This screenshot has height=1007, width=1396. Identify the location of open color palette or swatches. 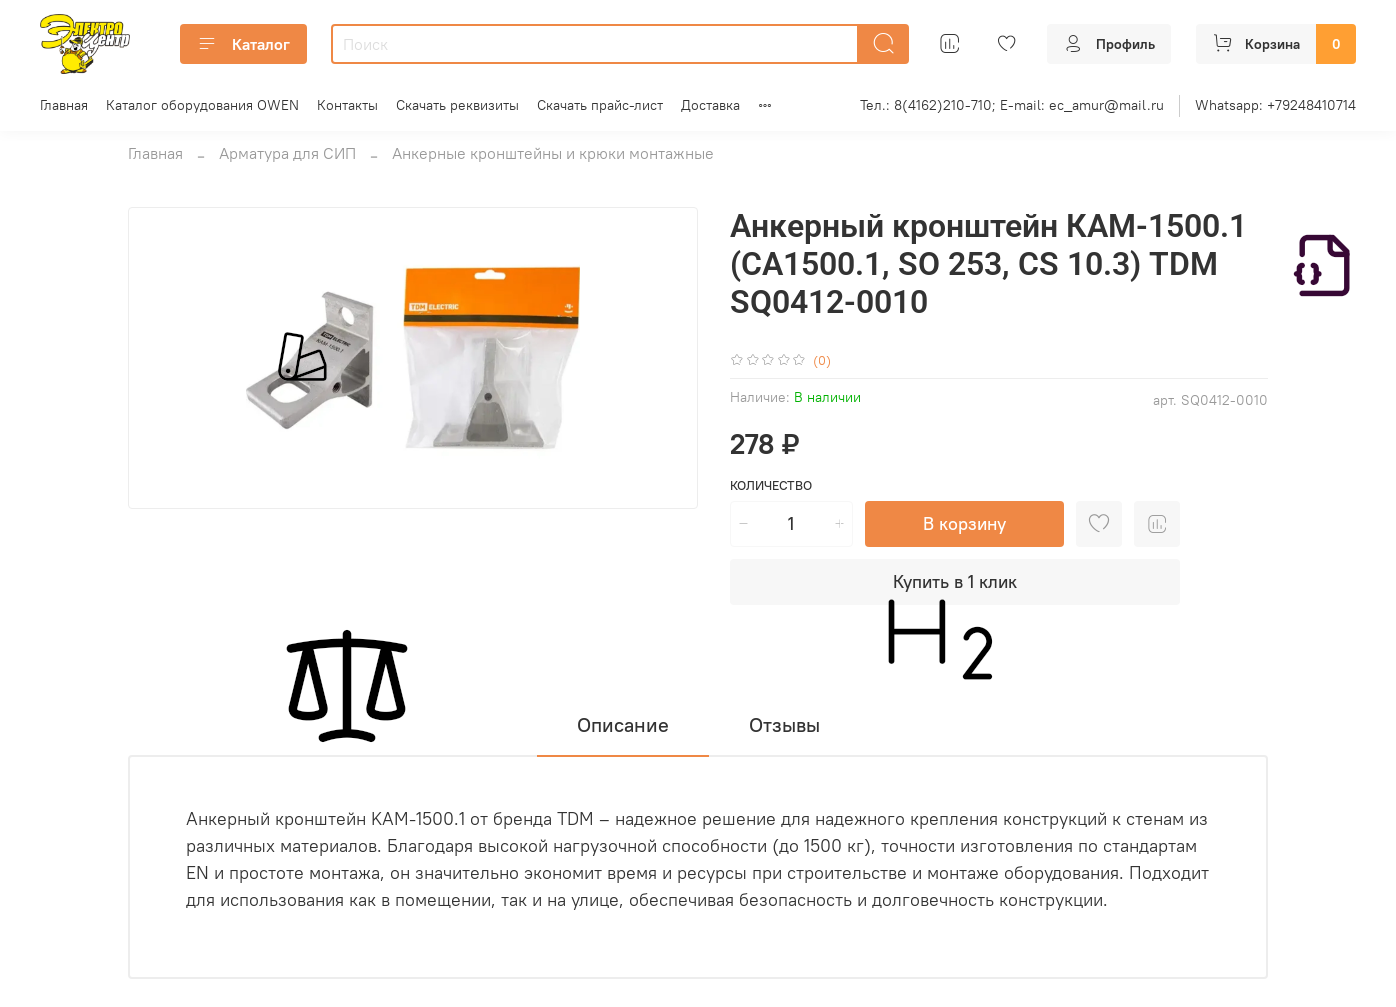
(300, 358).